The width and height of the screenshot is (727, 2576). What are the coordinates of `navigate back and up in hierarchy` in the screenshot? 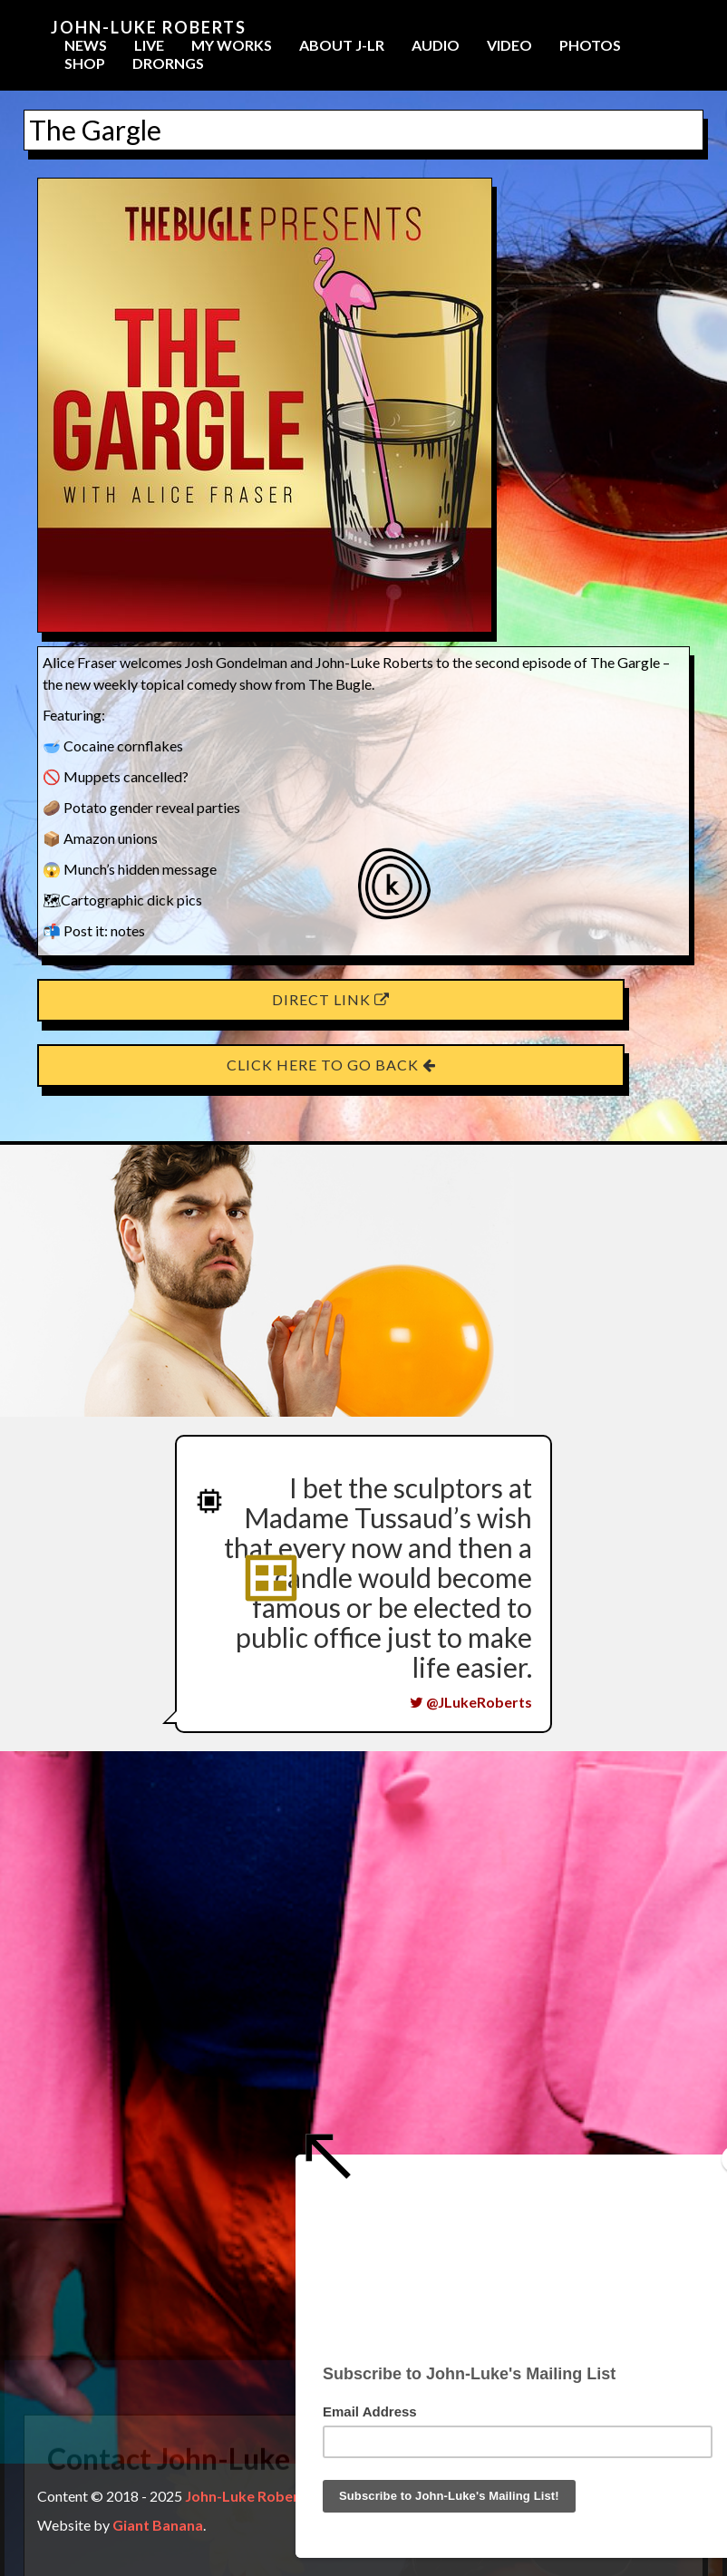 It's located at (327, 2155).